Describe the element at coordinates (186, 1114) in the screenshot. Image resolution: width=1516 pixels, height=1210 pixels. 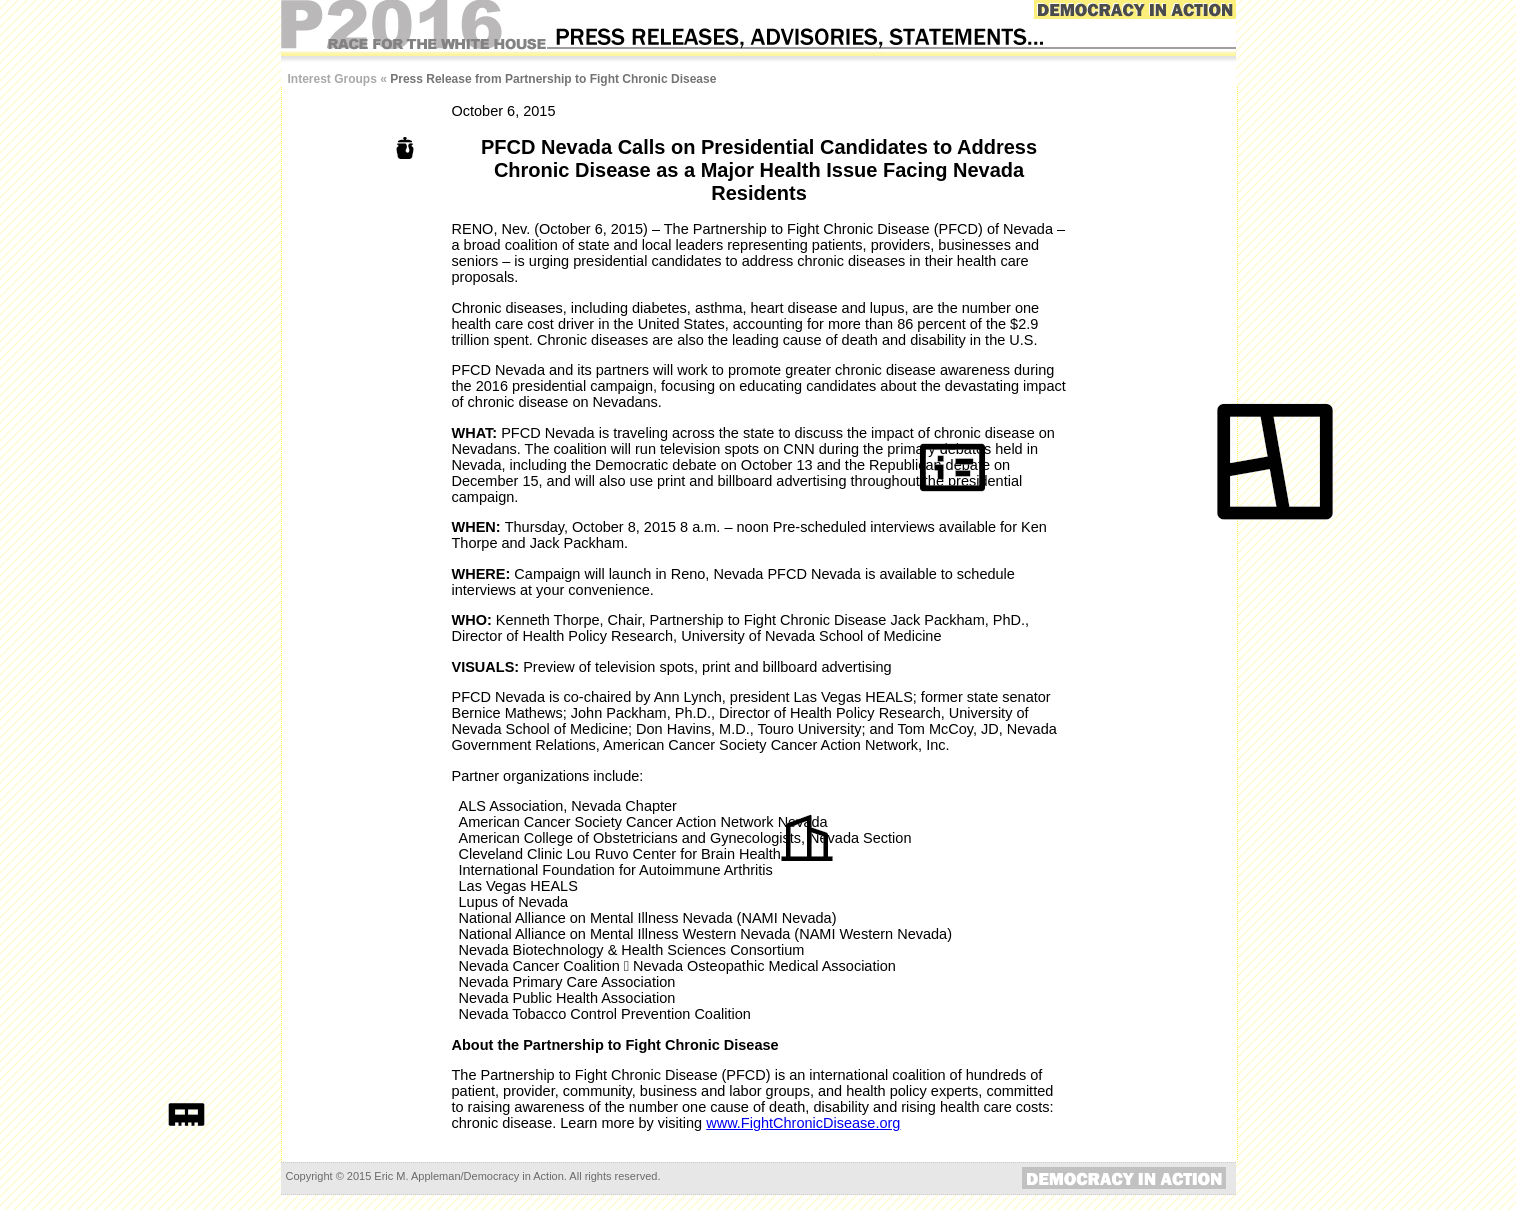
I see `view RAM or memory usage` at that location.